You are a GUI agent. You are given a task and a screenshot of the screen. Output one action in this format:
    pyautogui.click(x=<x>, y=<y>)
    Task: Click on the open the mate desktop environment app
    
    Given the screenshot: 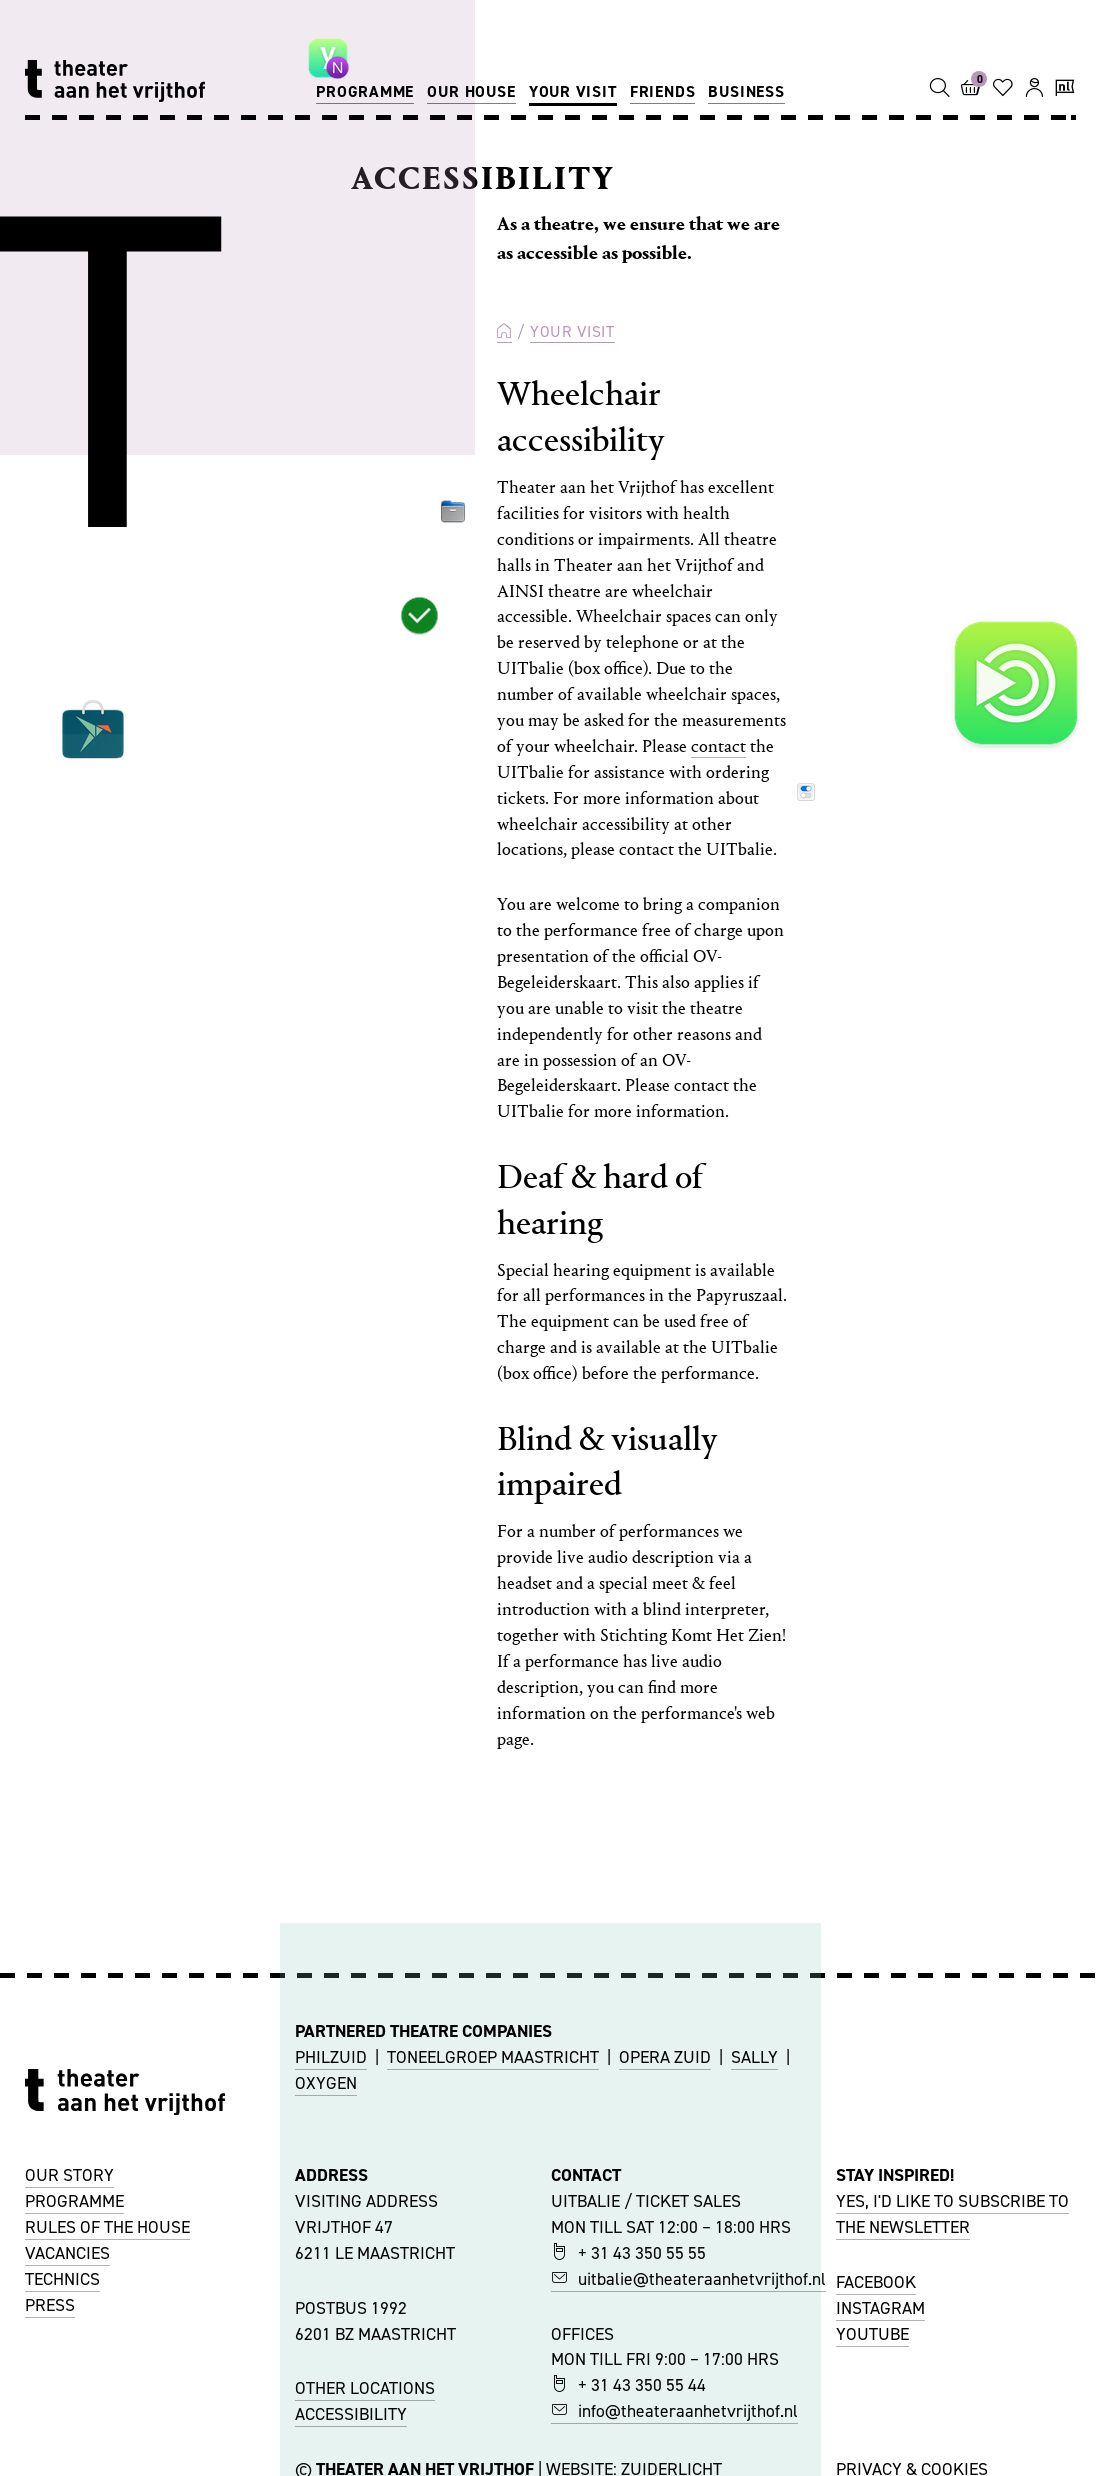 What is the action you would take?
    pyautogui.click(x=1016, y=683)
    